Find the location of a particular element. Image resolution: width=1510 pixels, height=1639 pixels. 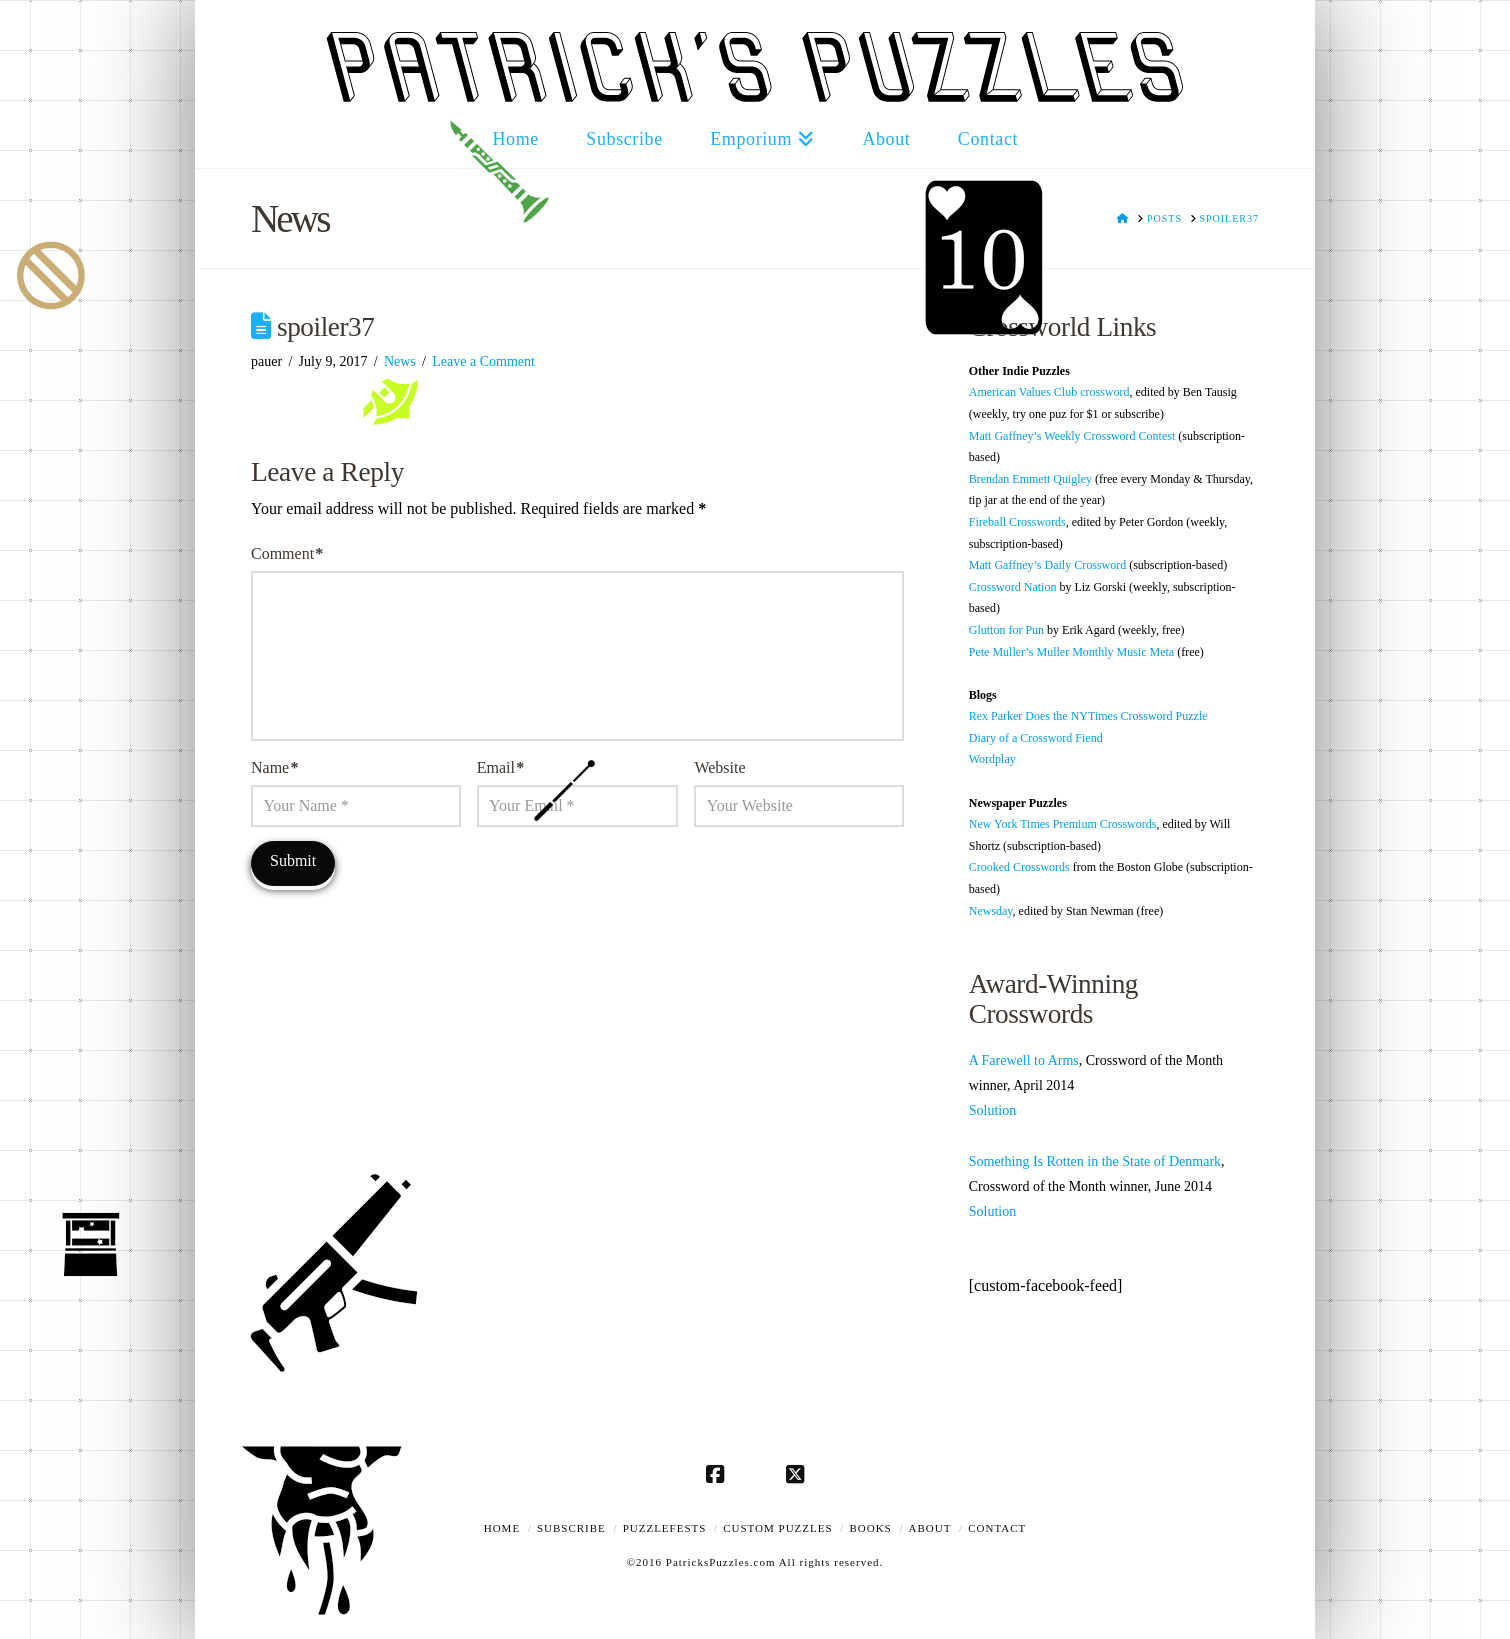

indicates a blocked or prohibited action is located at coordinates (51, 275).